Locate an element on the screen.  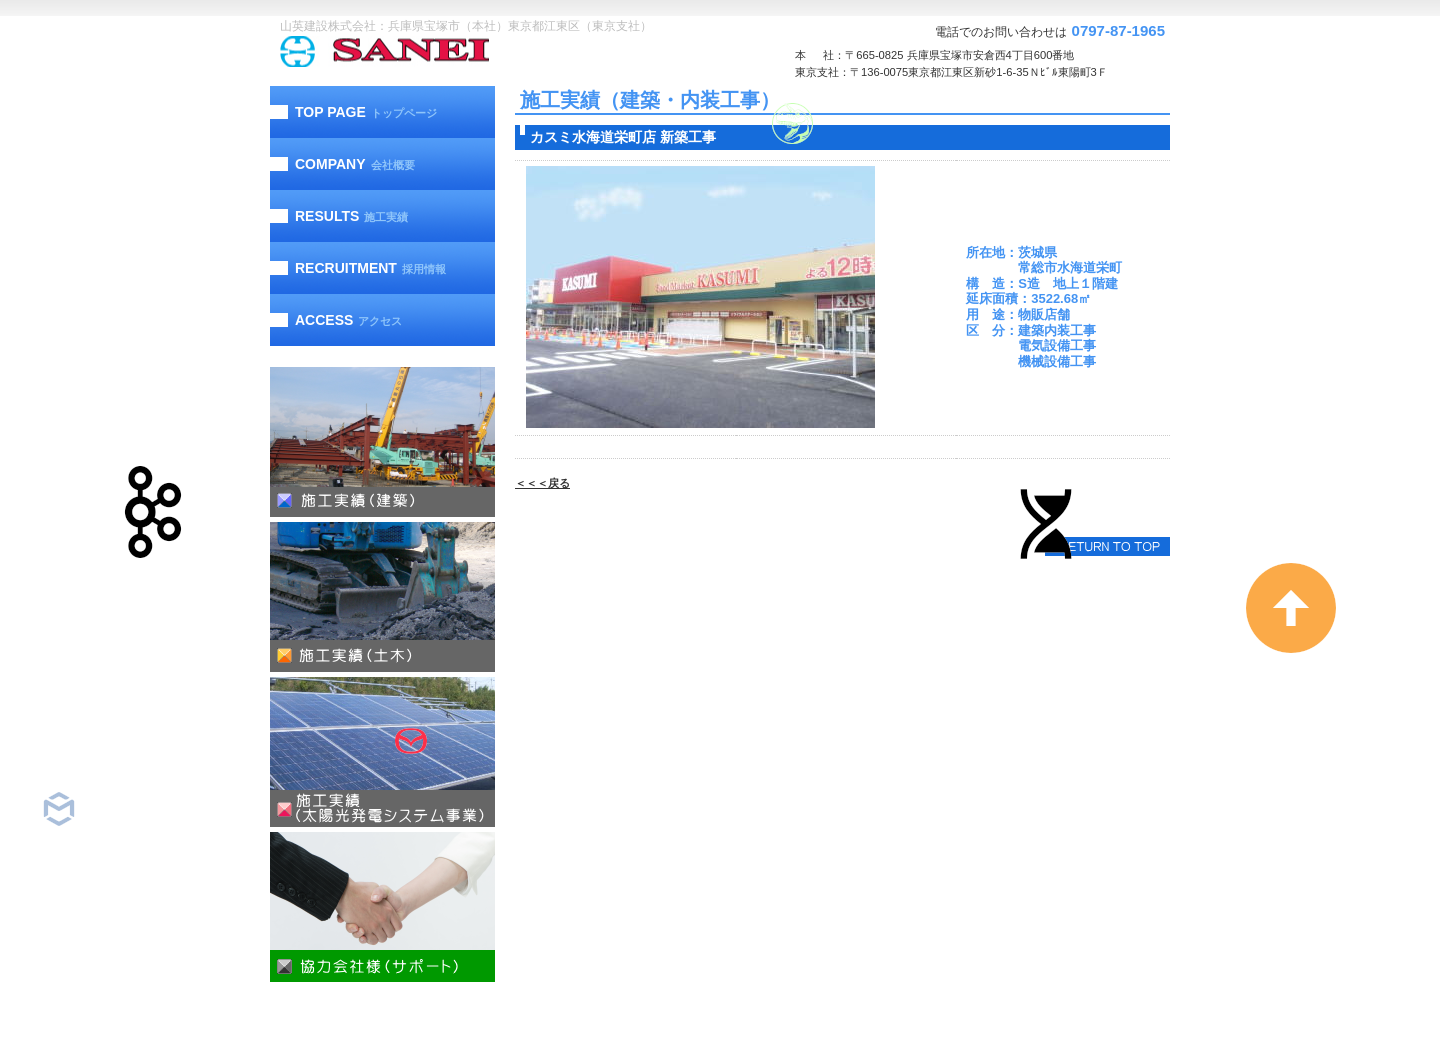
libuv library logo is located at coordinates (792, 123).